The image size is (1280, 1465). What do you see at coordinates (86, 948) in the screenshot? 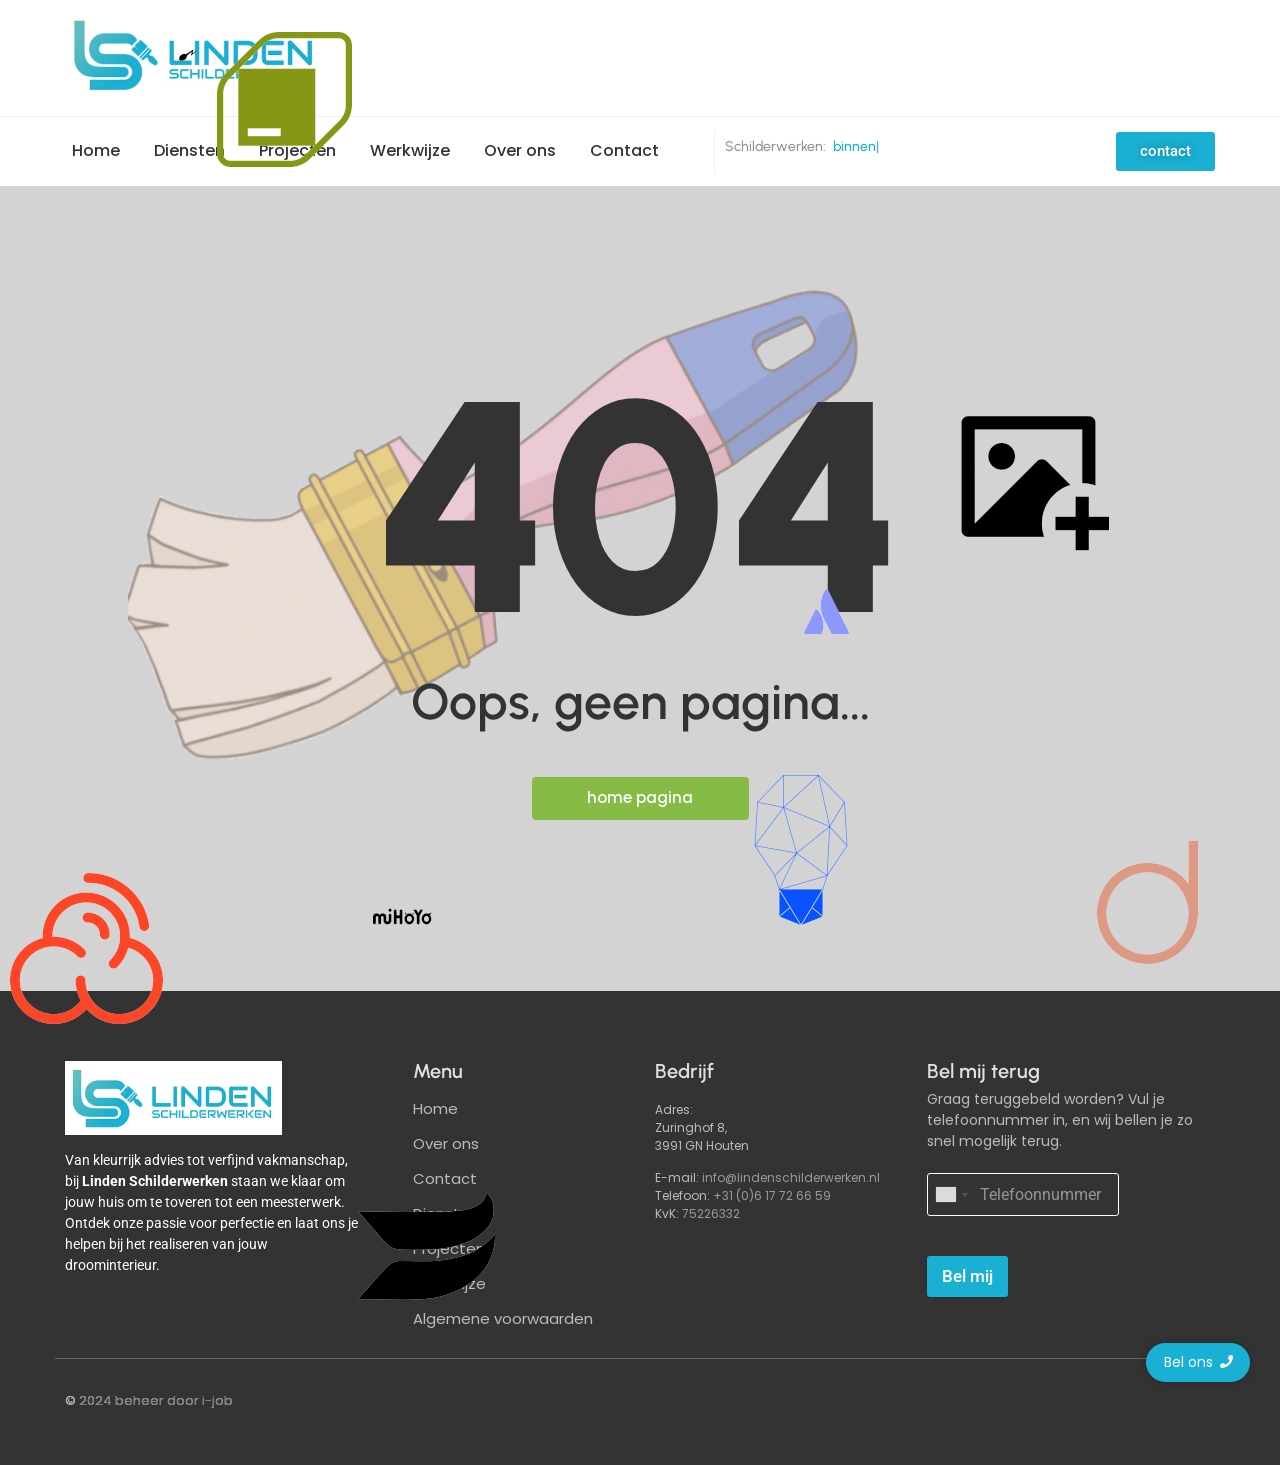
I see `sonarqube cloud logo` at bounding box center [86, 948].